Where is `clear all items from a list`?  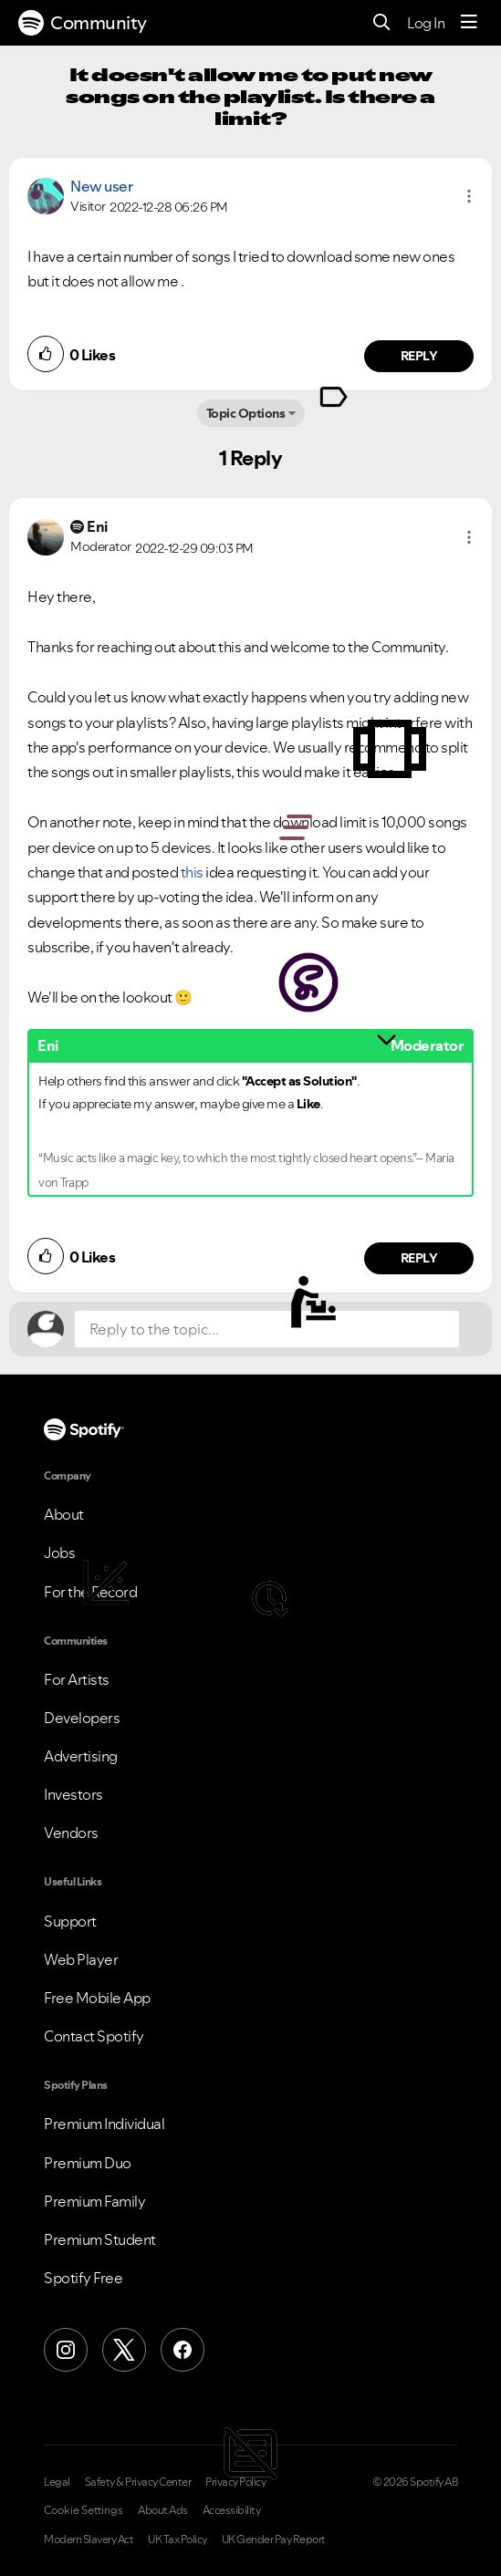
clear all items from a list is located at coordinates (296, 827).